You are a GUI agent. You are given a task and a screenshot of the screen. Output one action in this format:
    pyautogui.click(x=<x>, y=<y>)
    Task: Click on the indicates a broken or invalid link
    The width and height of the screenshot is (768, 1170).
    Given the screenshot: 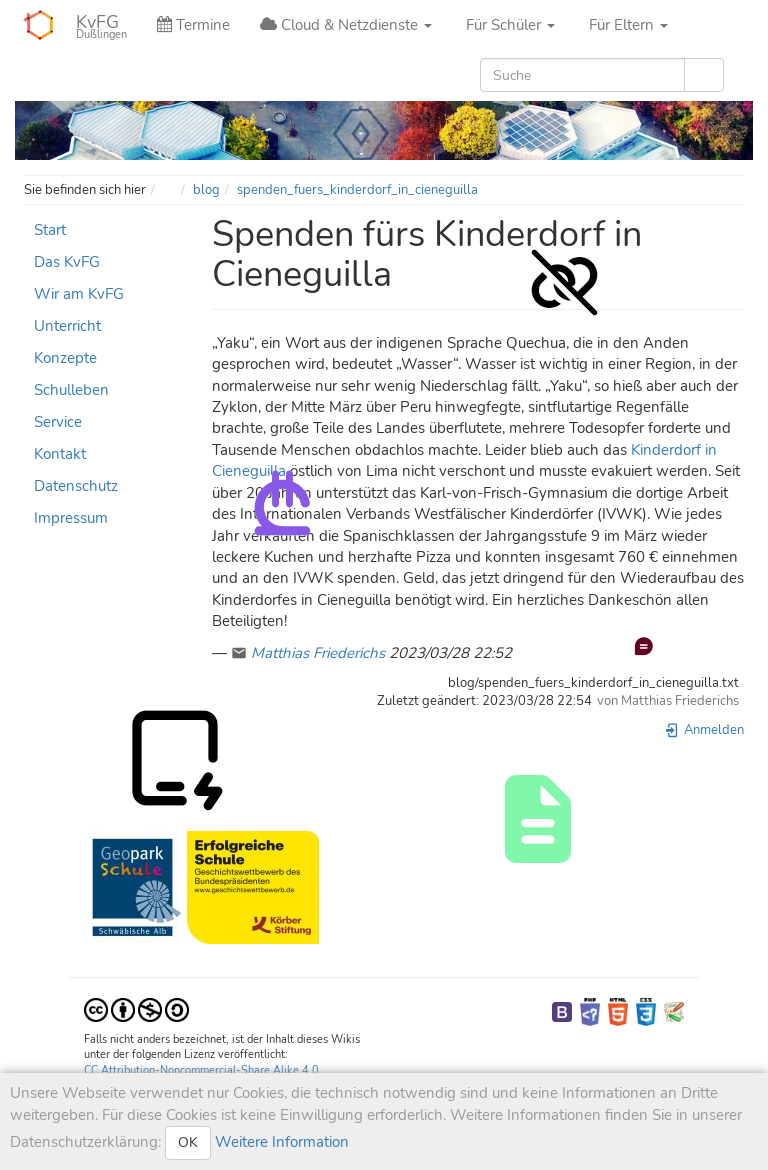 What is the action you would take?
    pyautogui.click(x=564, y=282)
    